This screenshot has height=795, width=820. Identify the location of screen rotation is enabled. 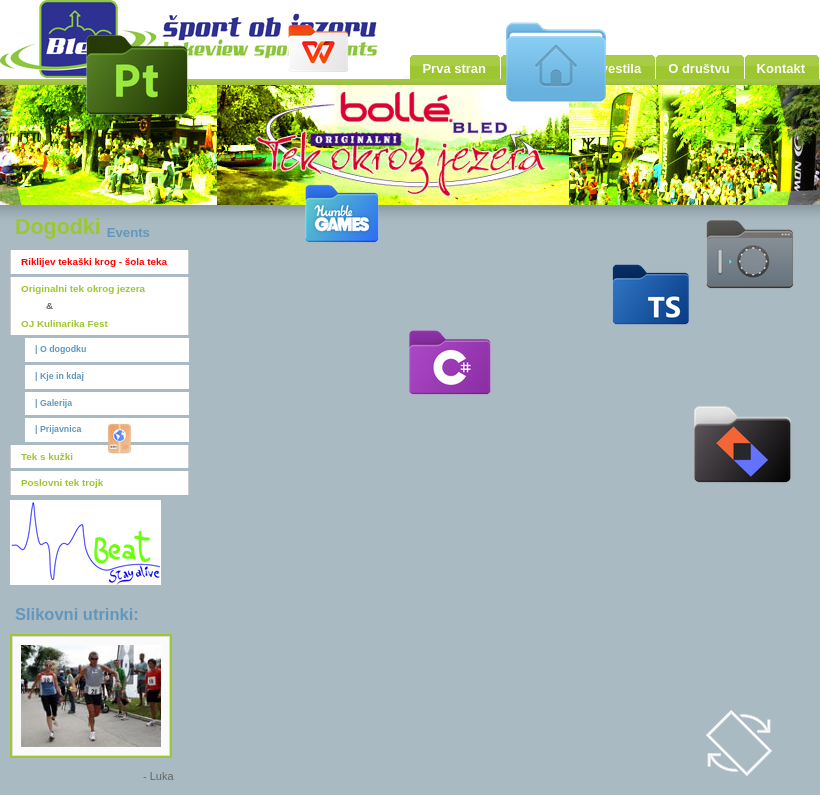
(739, 743).